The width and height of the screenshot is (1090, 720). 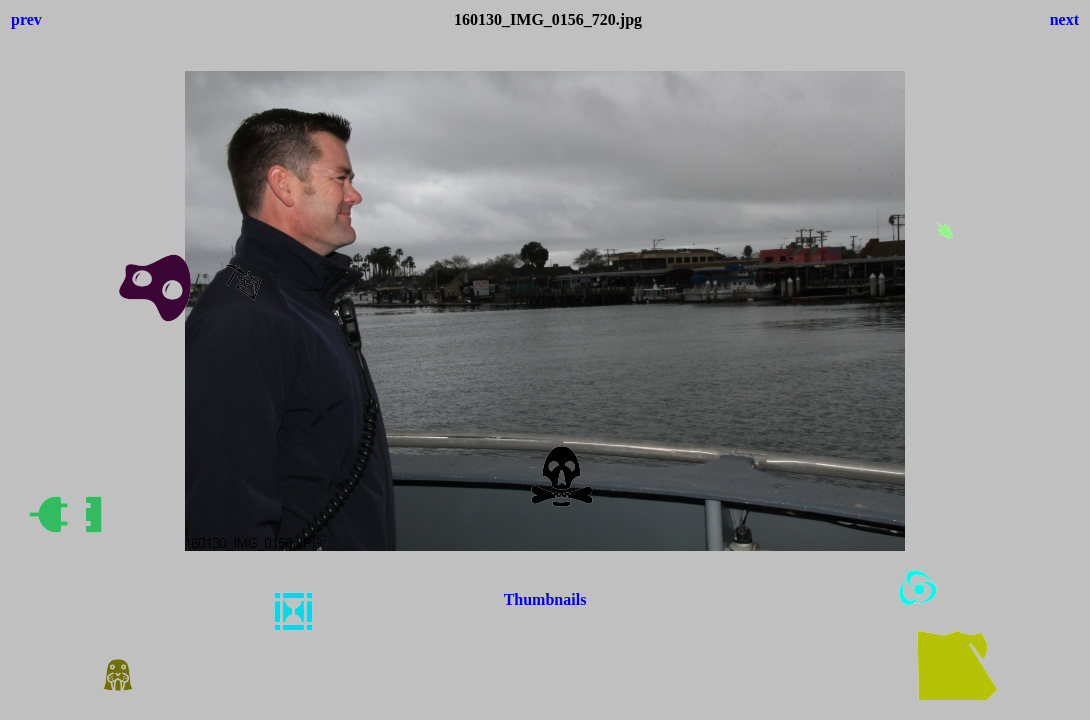 I want to click on indicates breakfast or morning meal options, so click(x=155, y=288).